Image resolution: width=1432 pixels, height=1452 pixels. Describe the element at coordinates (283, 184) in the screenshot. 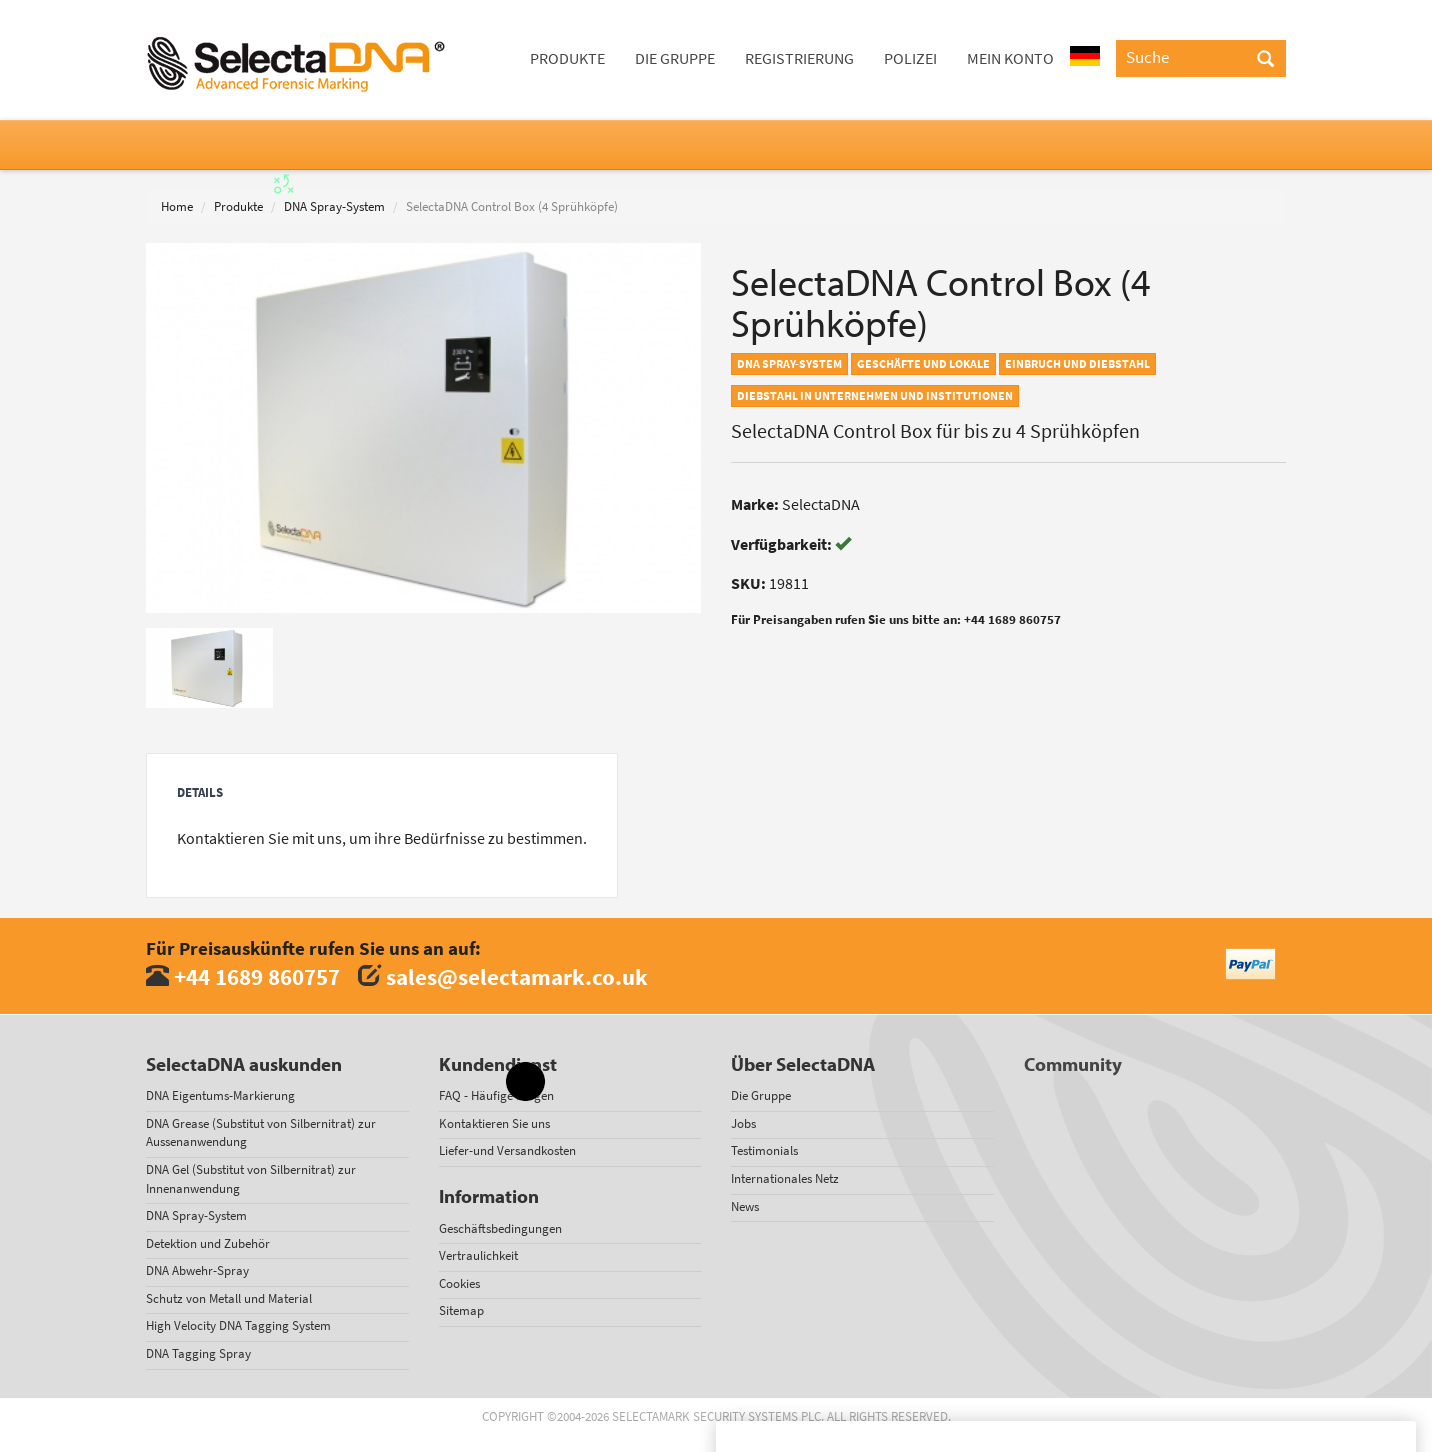

I see `view game plan or strategy options` at that location.